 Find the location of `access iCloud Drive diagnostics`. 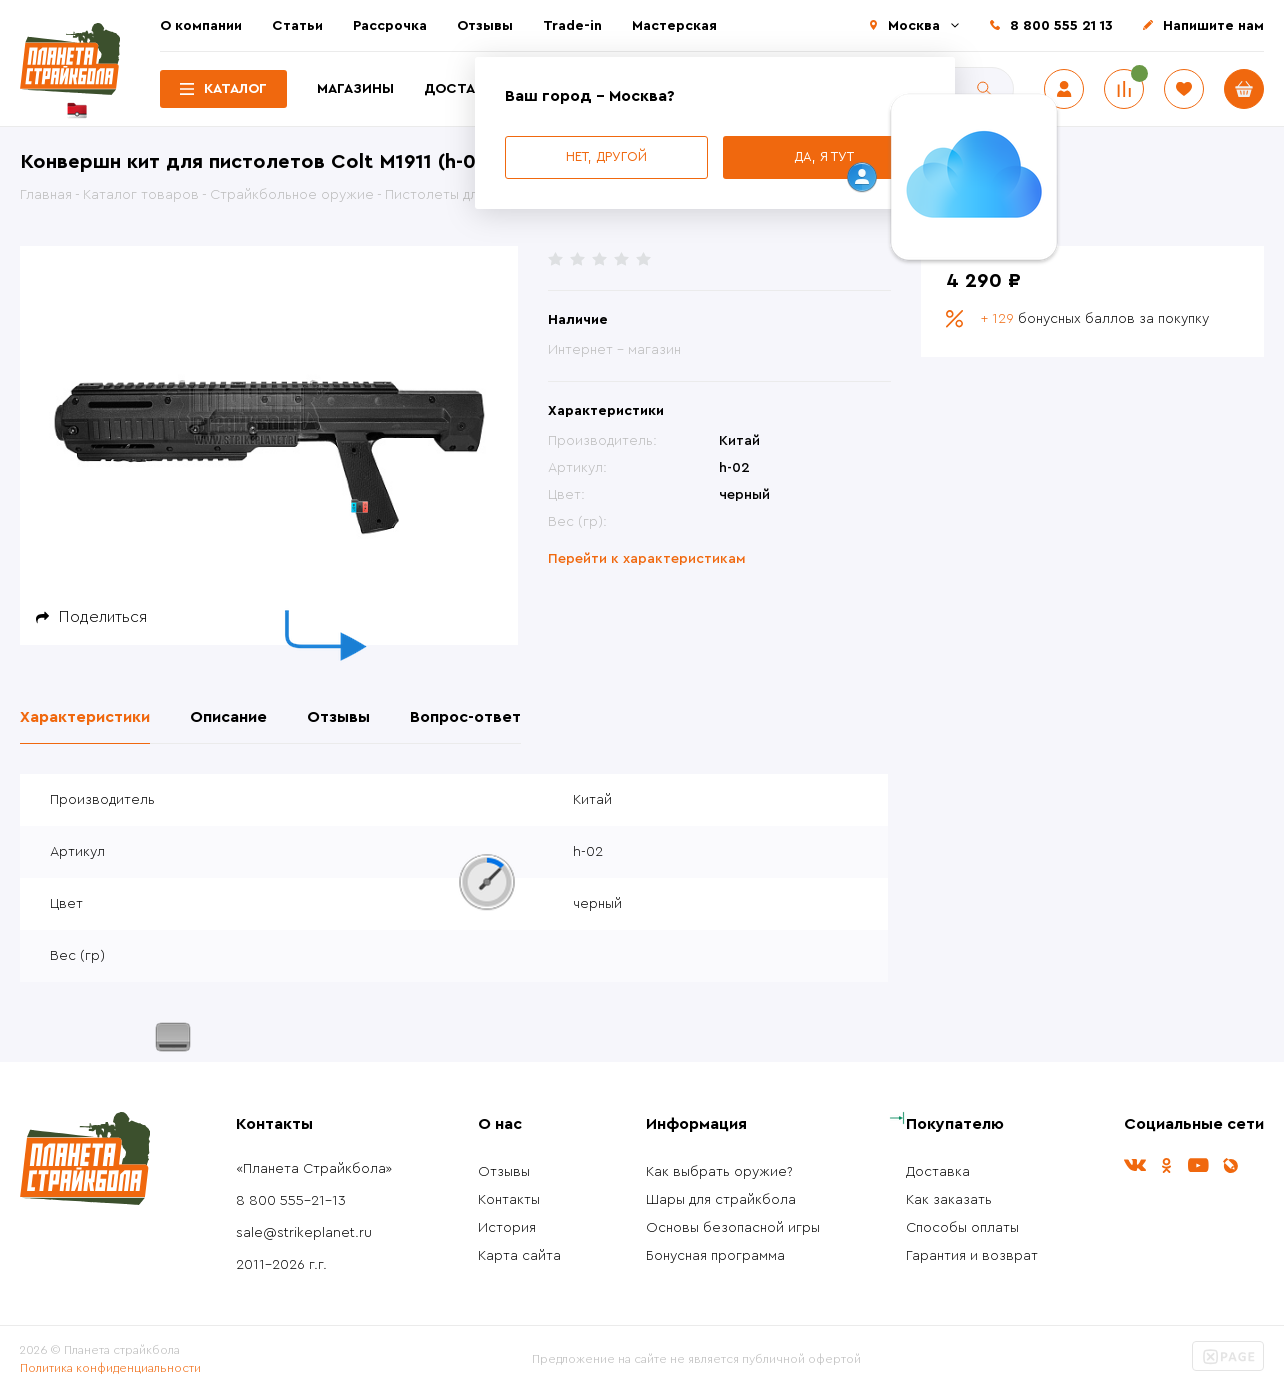

access iCloud Drive diagnostics is located at coordinates (974, 177).